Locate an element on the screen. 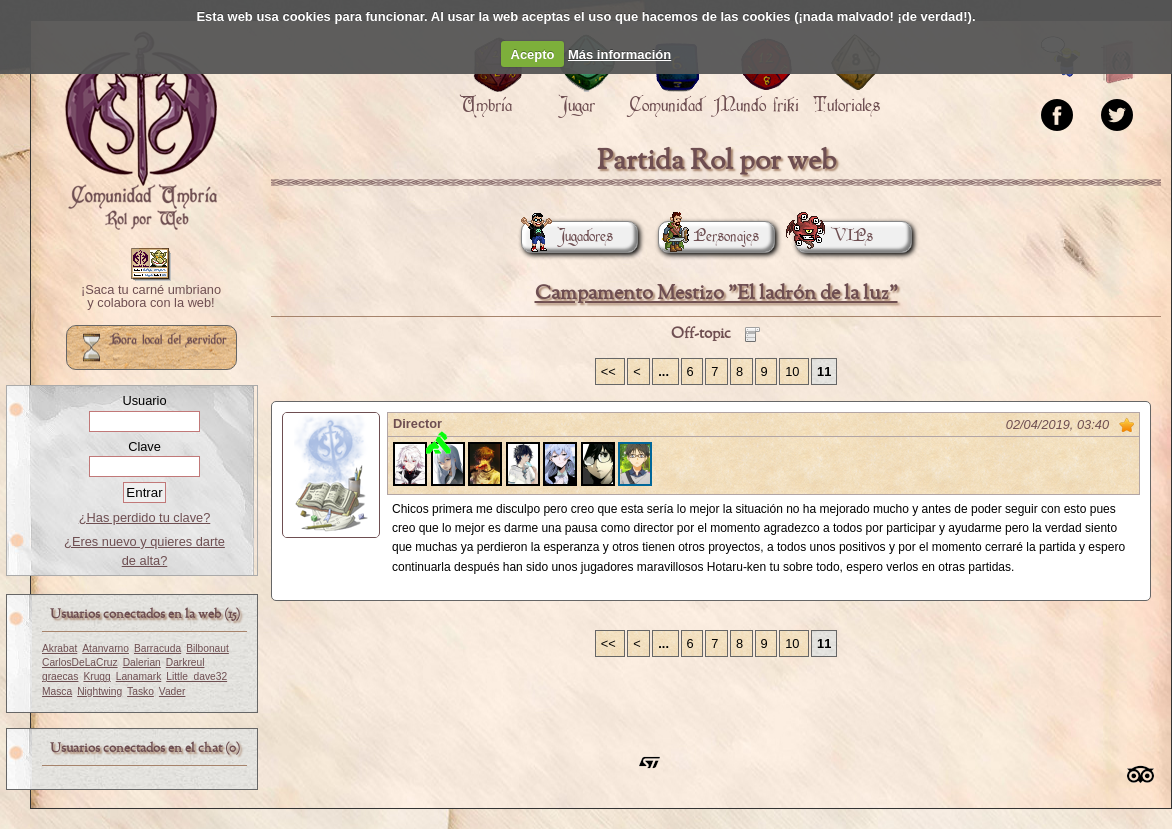 This screenshot has height=829, width=1172. STMicroelectronics company logo is located at coordinates (649, 762).